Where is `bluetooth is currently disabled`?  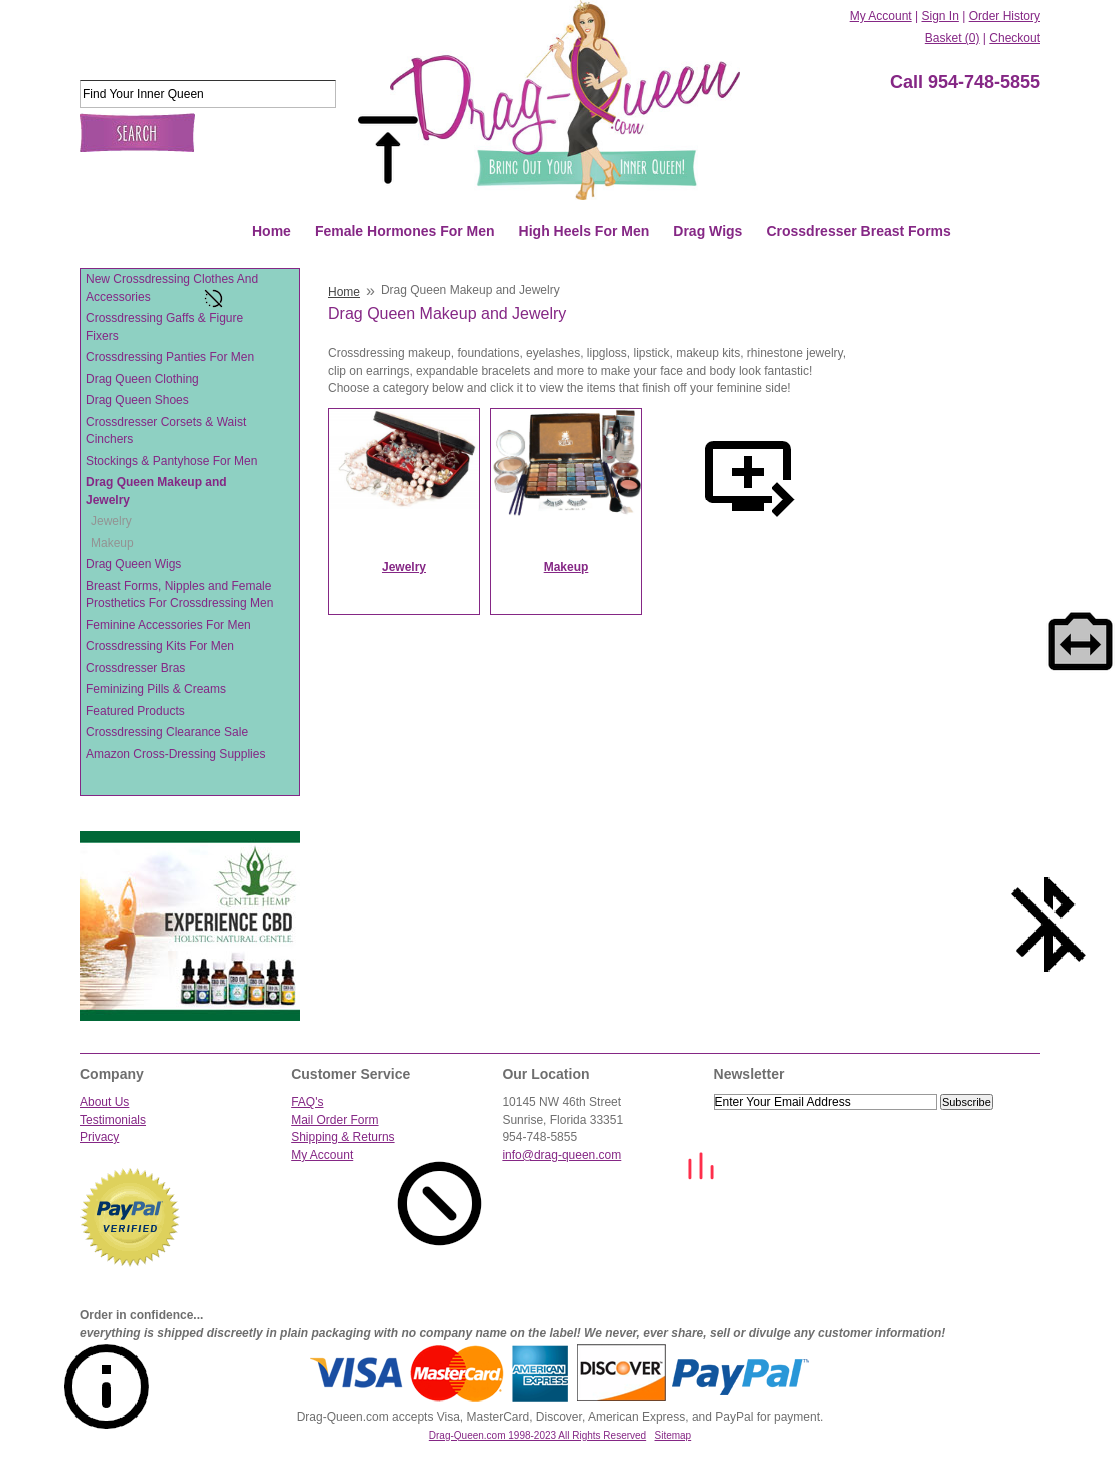
bluetooth is currently disabled is located at coordinates (1048, 924).